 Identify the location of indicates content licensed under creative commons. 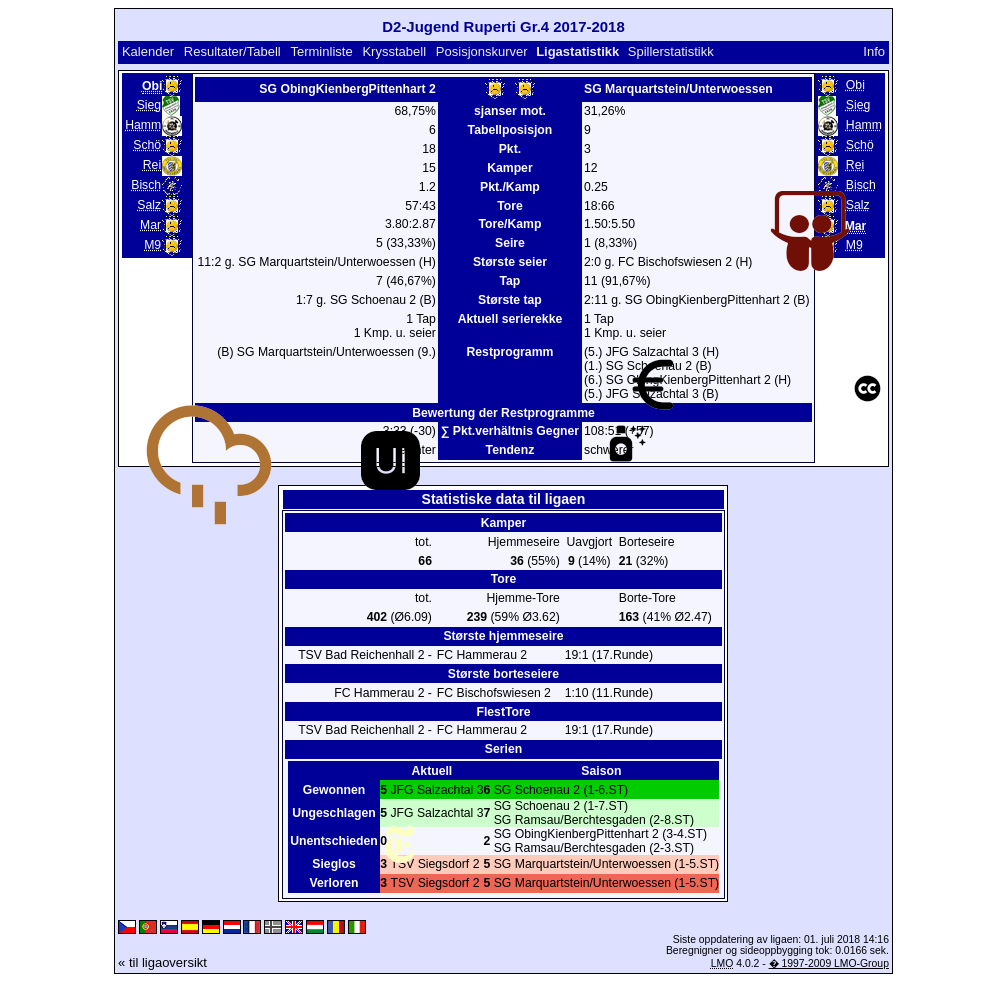
(867, 388).